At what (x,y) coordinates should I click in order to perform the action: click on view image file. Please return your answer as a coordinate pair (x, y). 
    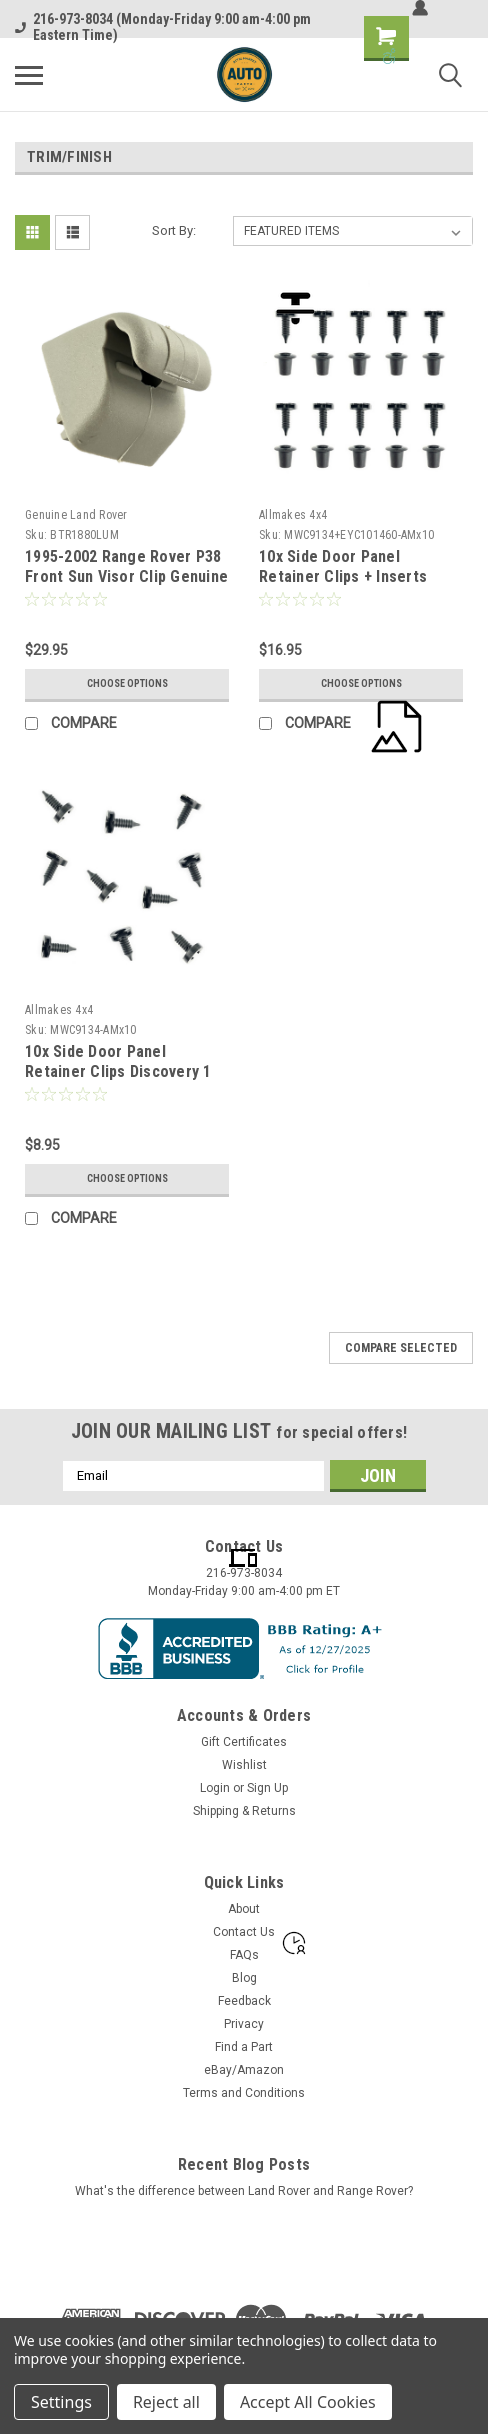
    Looking at the image, I should click on (399, 726).